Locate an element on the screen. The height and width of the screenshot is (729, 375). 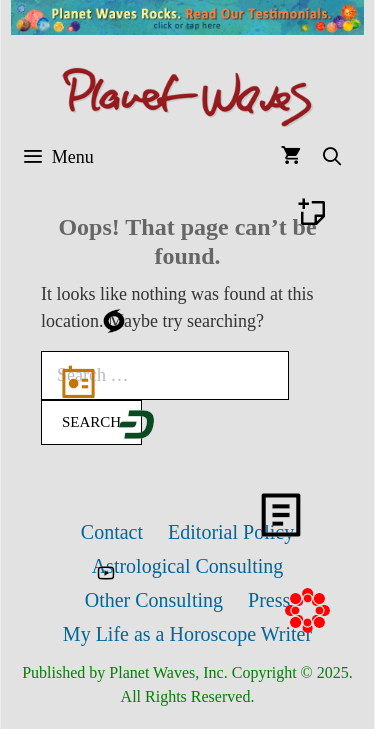
Dash cryptocurrency logo is located at coordinates (136, 424).